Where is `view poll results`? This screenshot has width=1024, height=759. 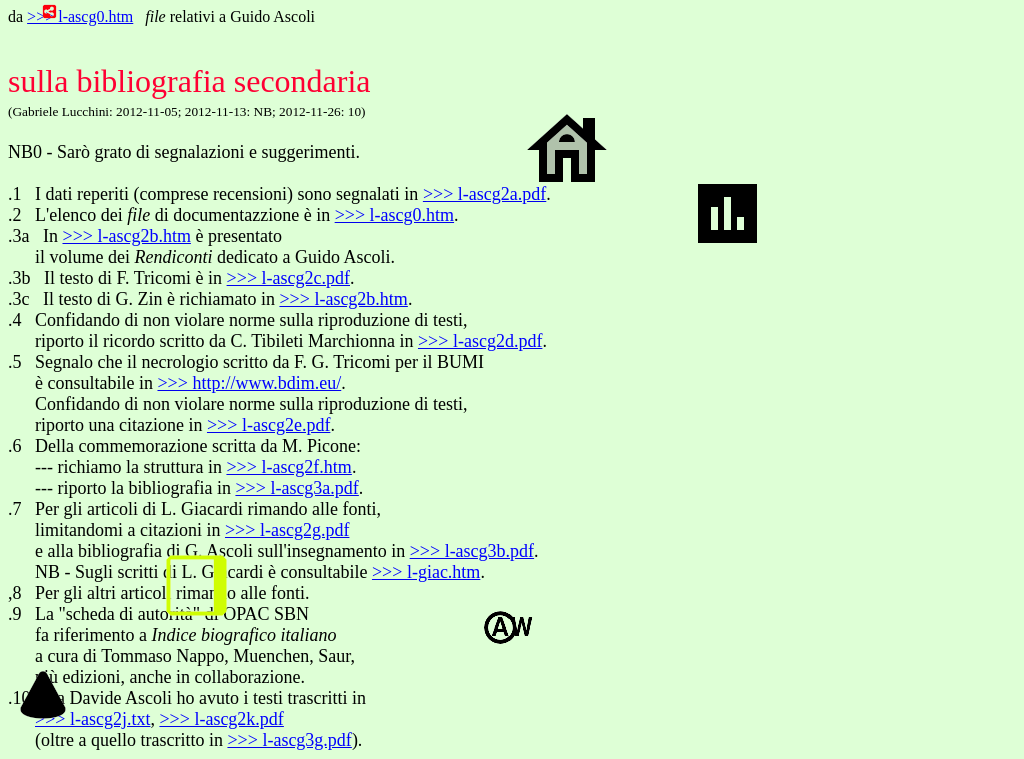
view poll results is located at coordinates (727, 213).